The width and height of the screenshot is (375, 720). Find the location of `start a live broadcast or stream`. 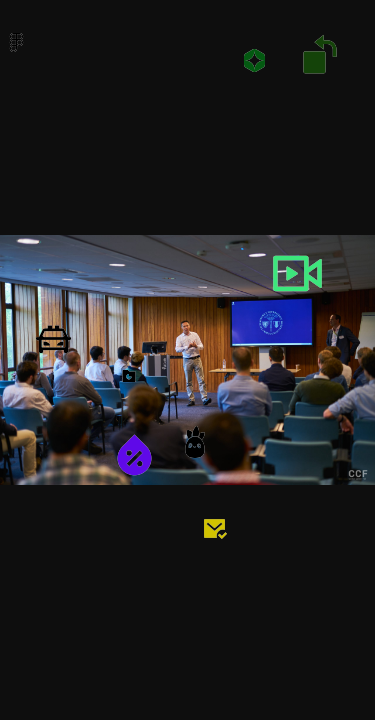

start a live broadcast or stream is located at coordinates (297, 273).